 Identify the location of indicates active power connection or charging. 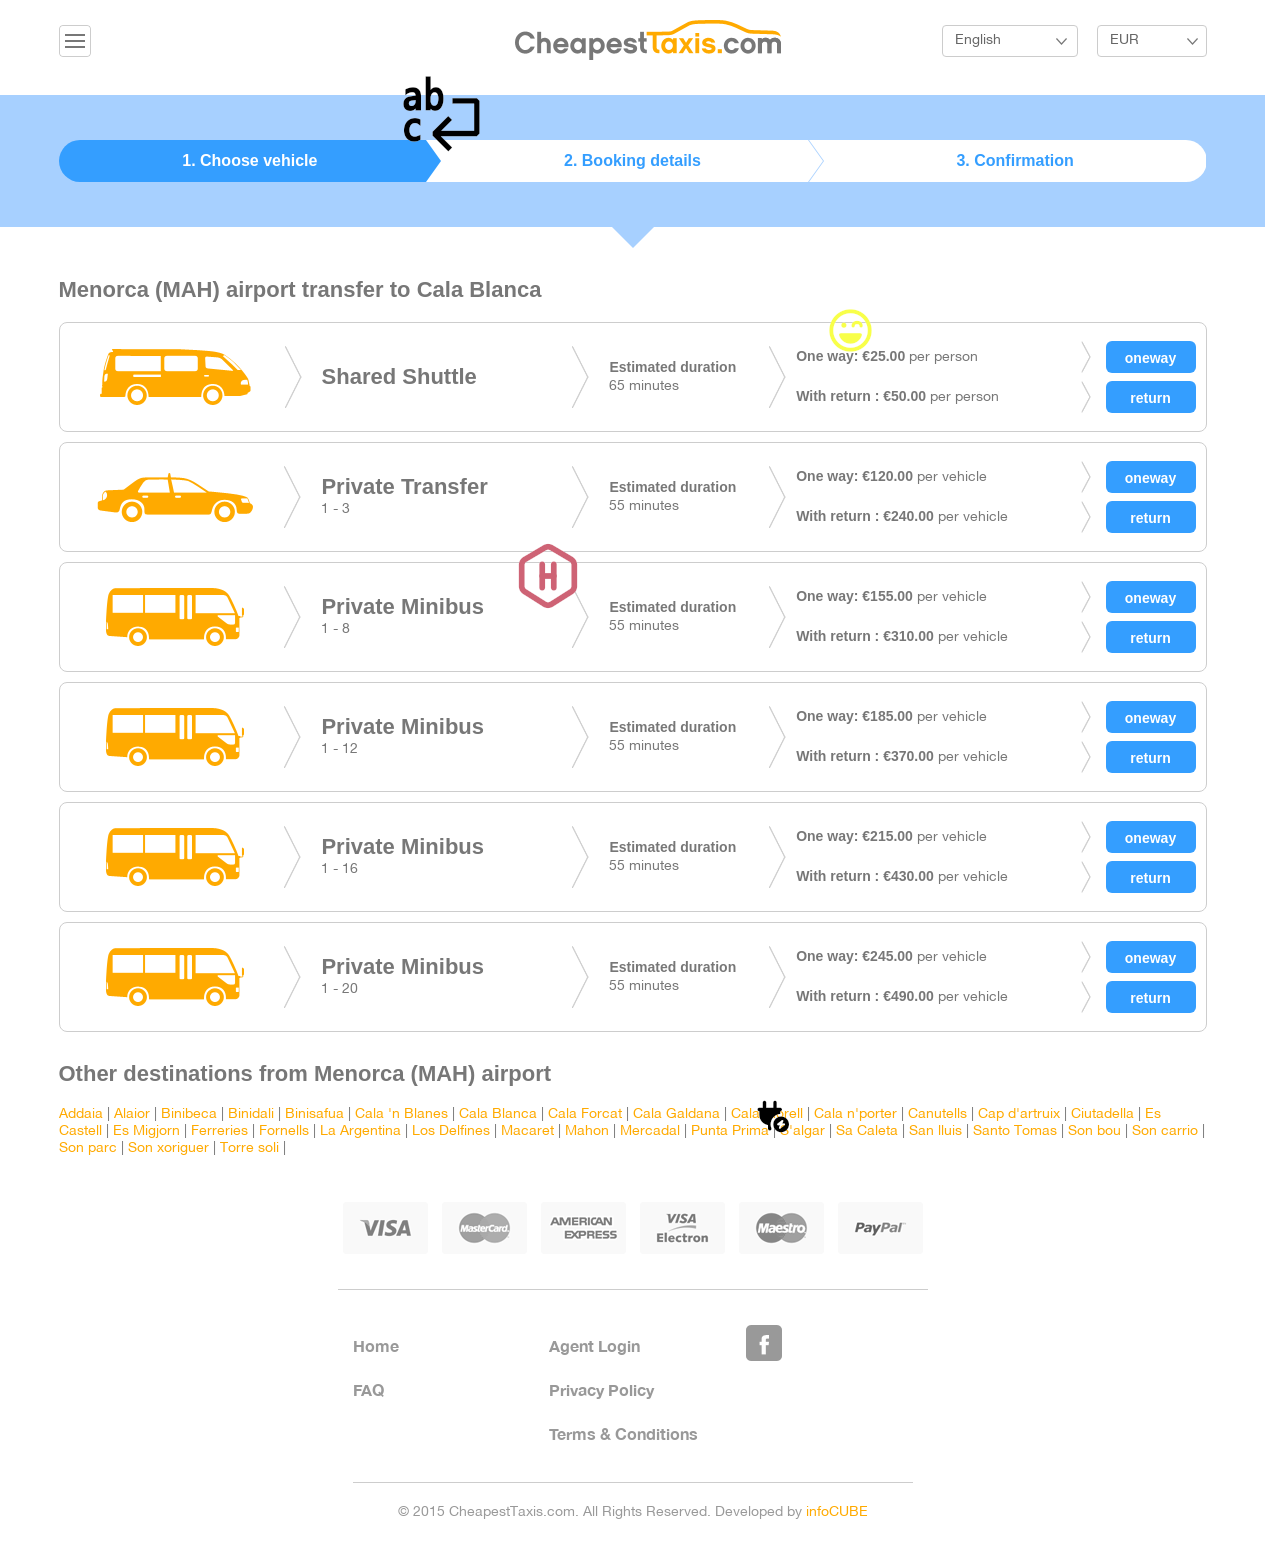
(771, 1116).